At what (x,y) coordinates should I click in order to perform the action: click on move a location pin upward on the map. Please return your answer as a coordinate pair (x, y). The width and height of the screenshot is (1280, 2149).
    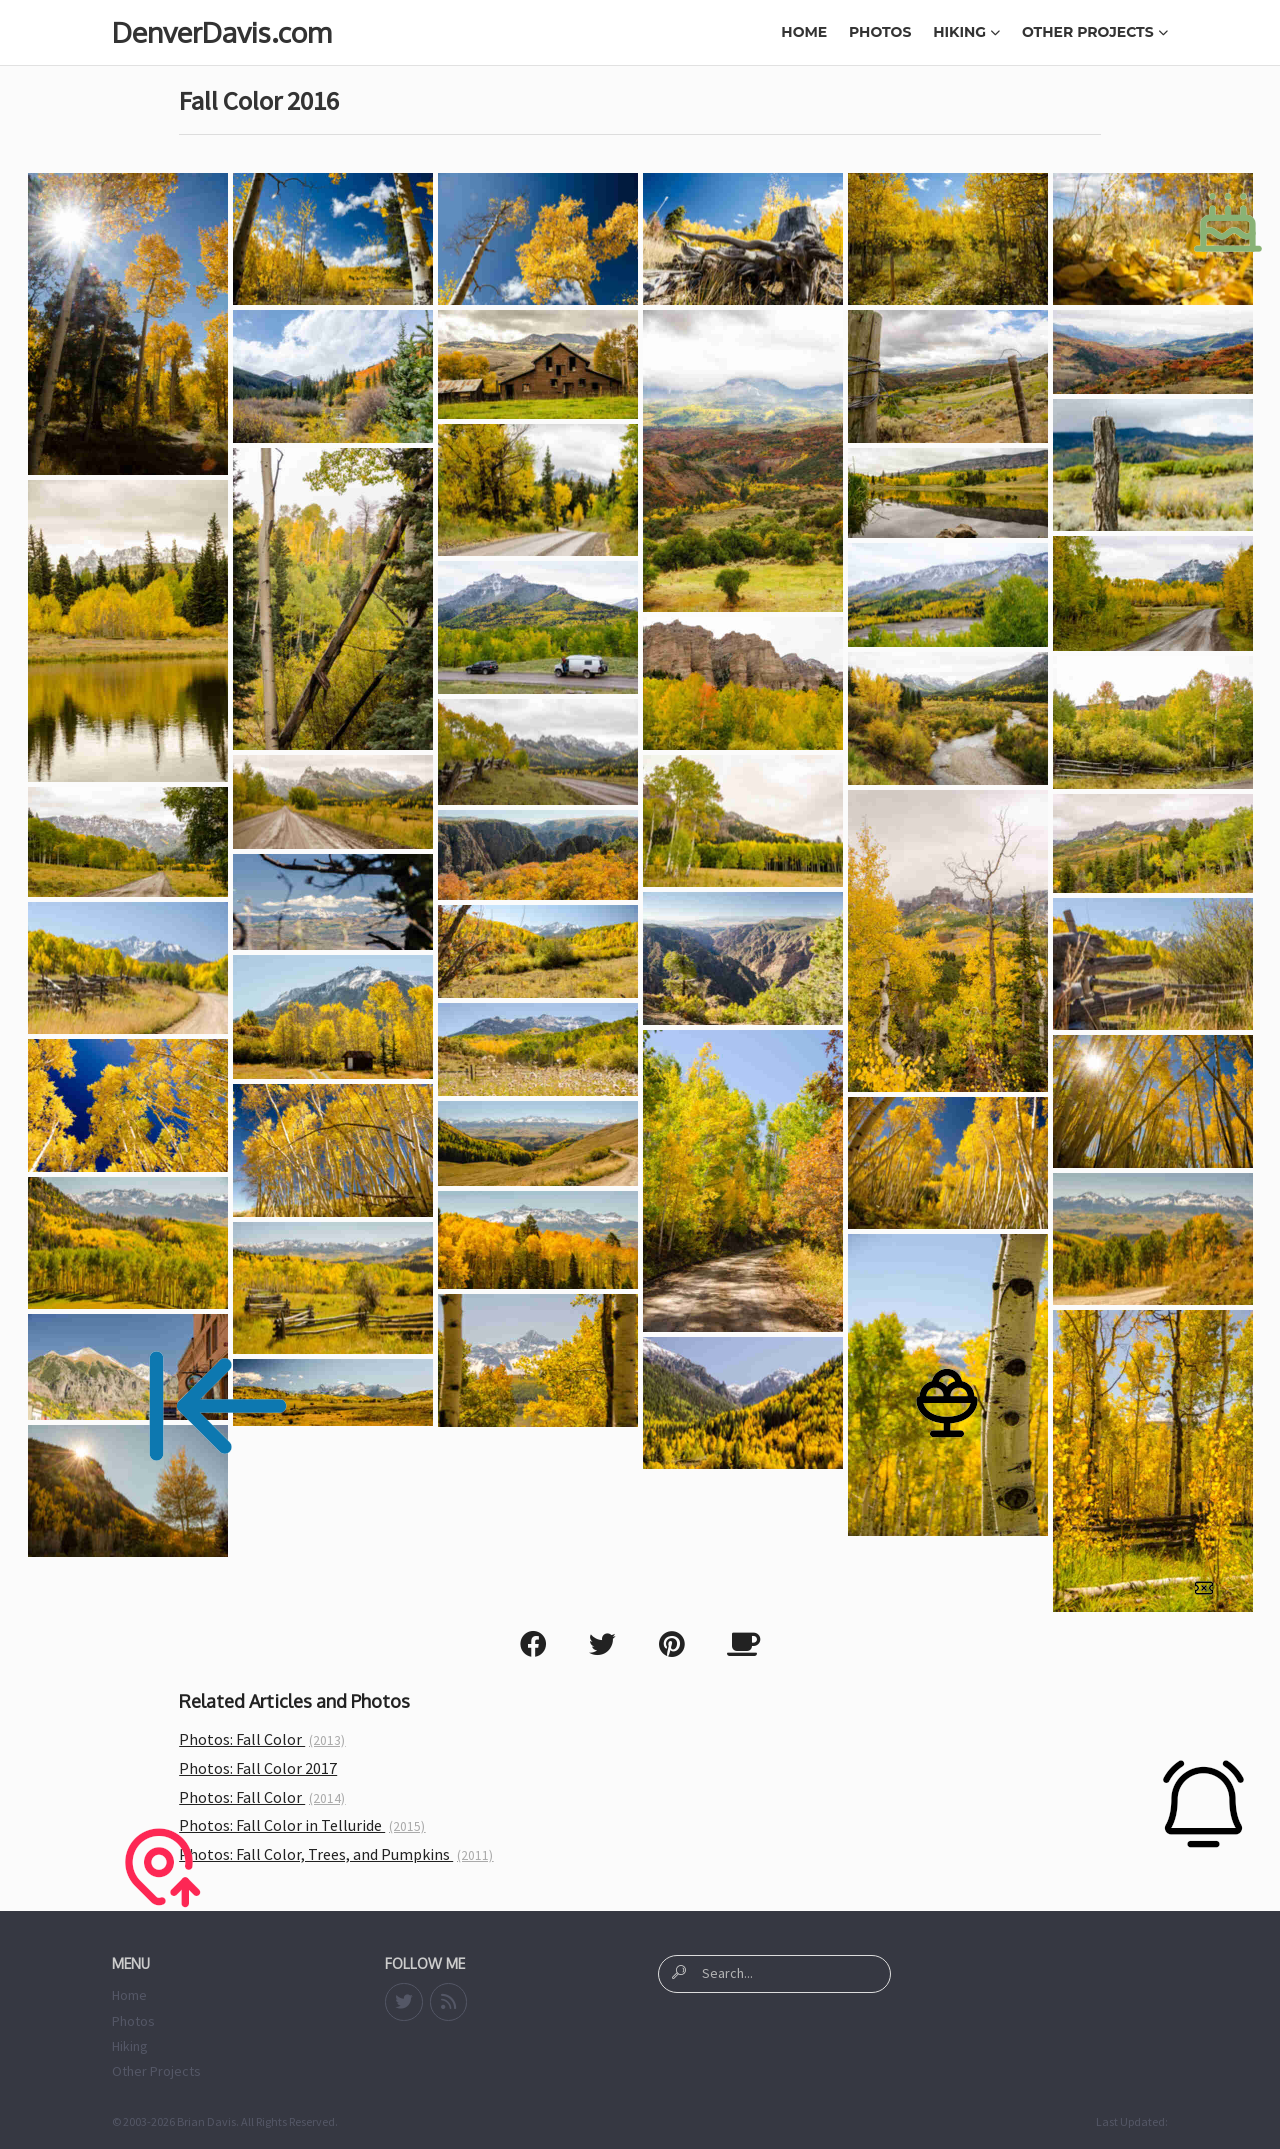
    Looking at the image, I should click on (159, 1866).